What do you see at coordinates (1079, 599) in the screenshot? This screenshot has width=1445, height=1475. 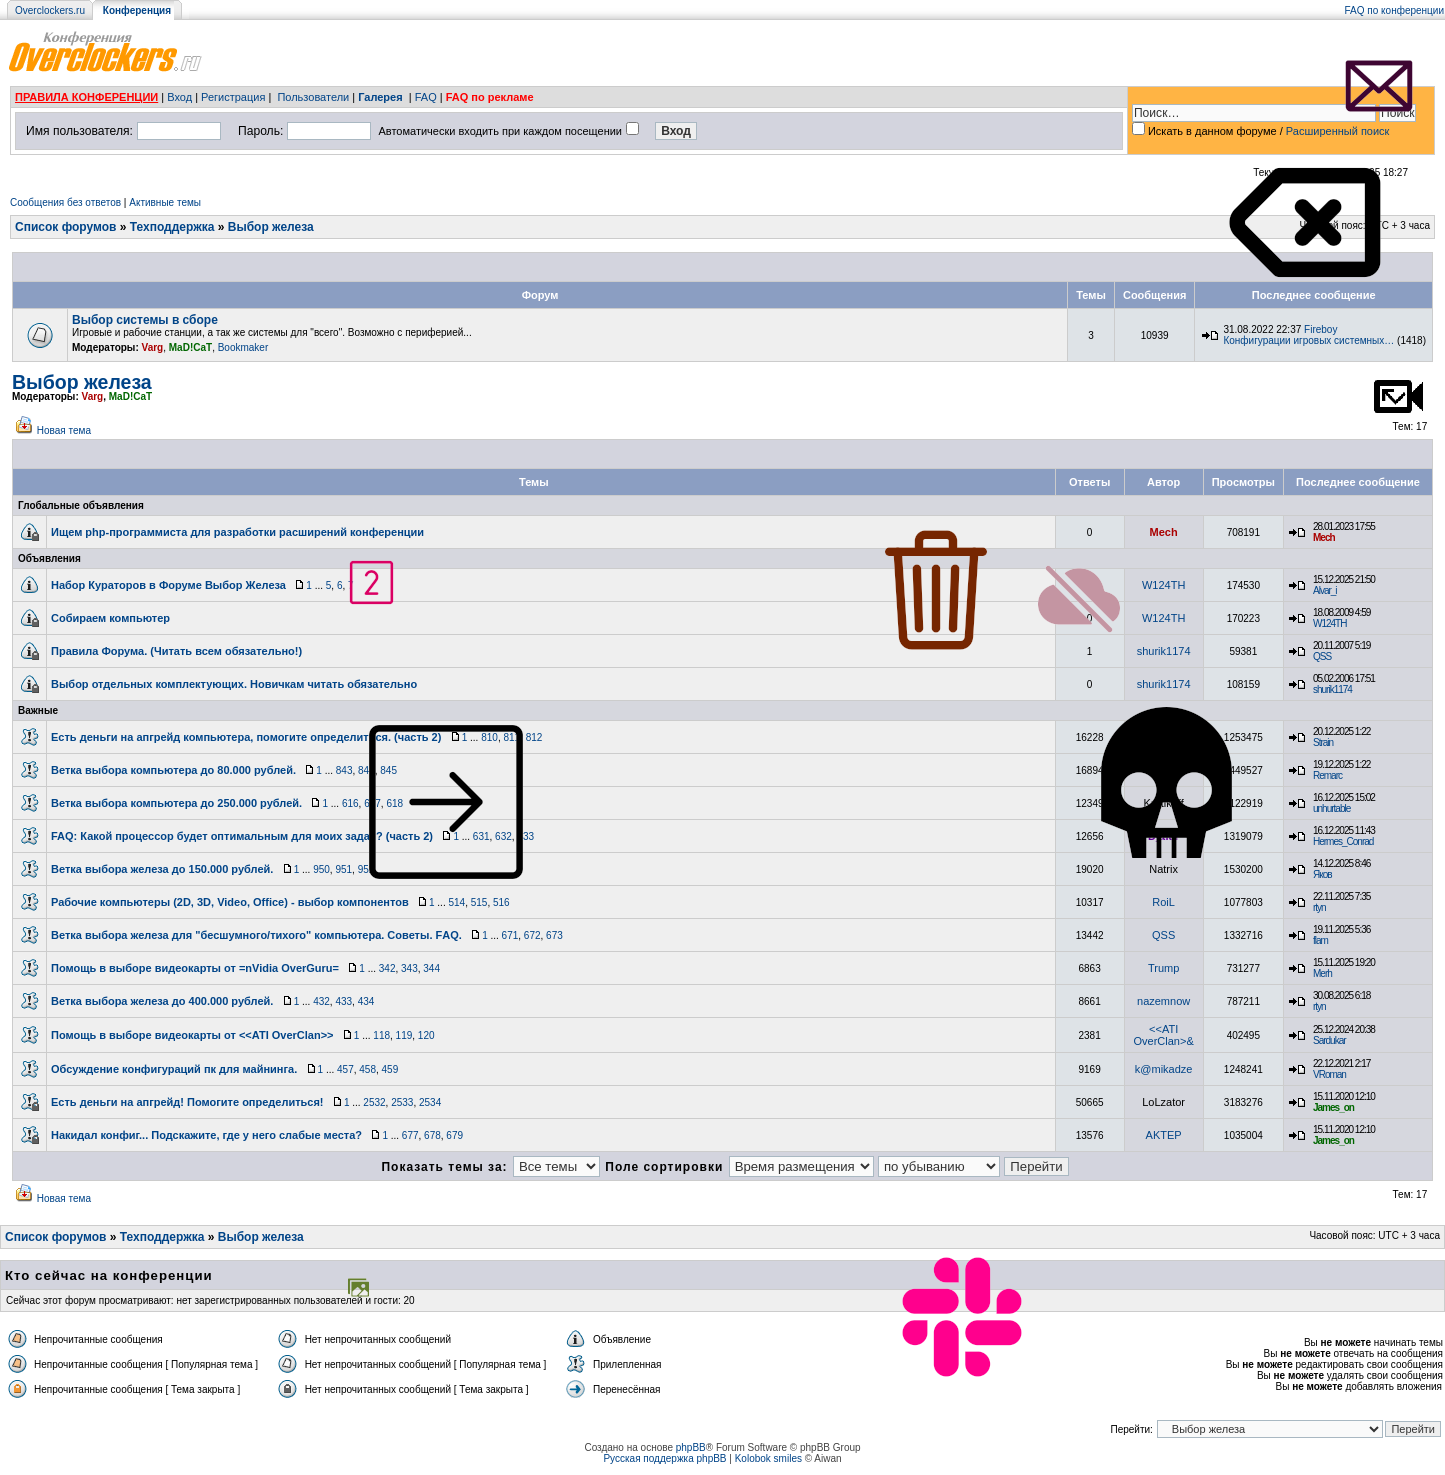 I see `indicates no cloud connection available` at bounding box center [1079, 599].